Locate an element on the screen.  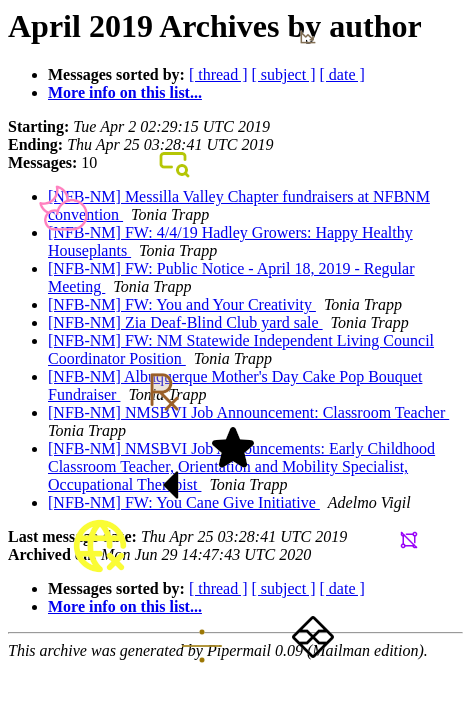
indicates nighttime or evening weather conditions is located at coordinates (62, 210).